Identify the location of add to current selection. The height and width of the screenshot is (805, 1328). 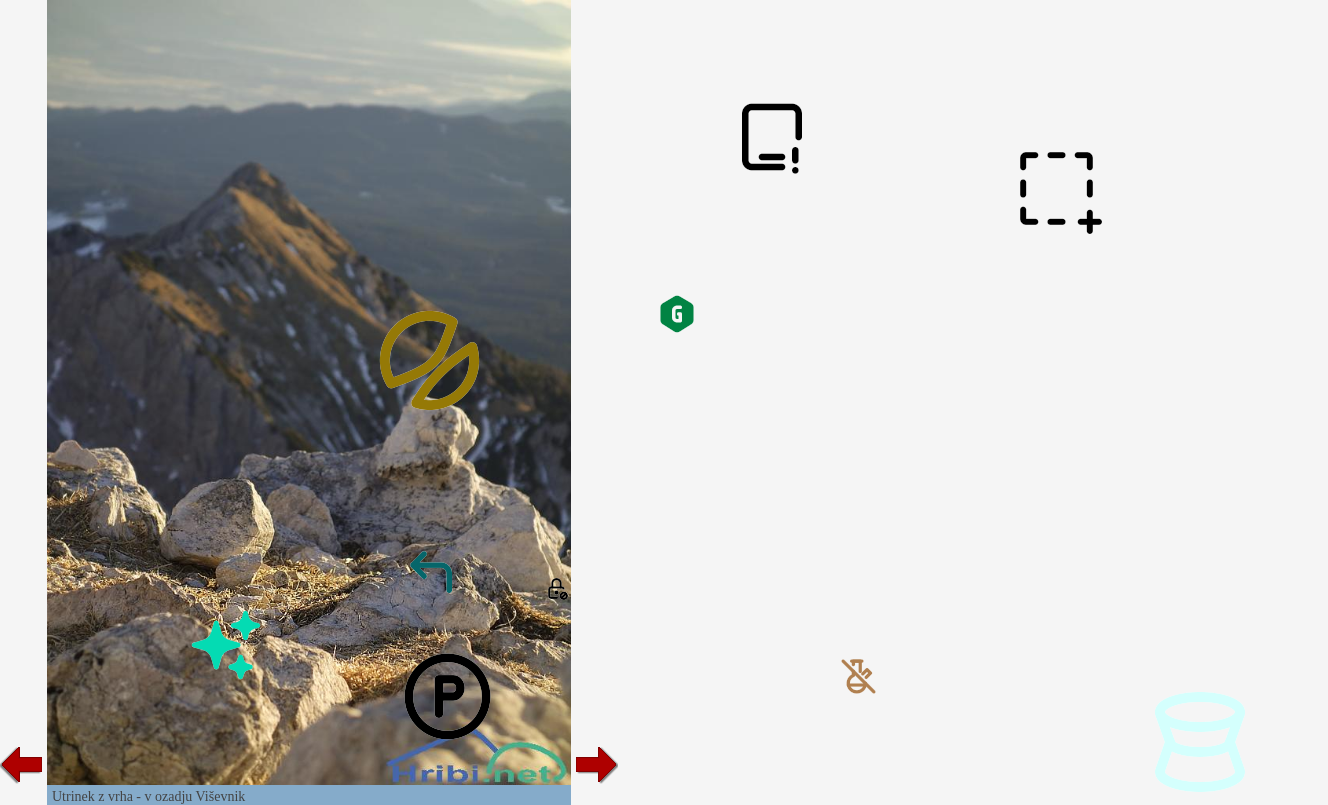
(1056, 188).